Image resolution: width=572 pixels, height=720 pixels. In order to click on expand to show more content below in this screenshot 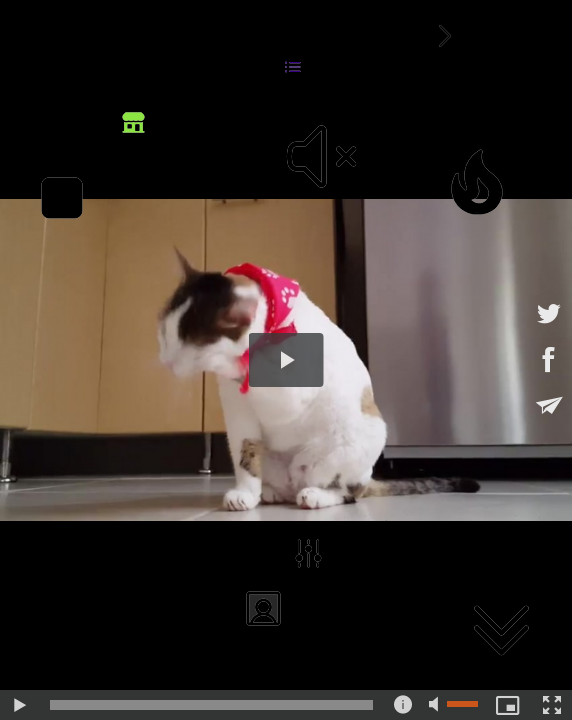, I will do `click(501, 630)`.